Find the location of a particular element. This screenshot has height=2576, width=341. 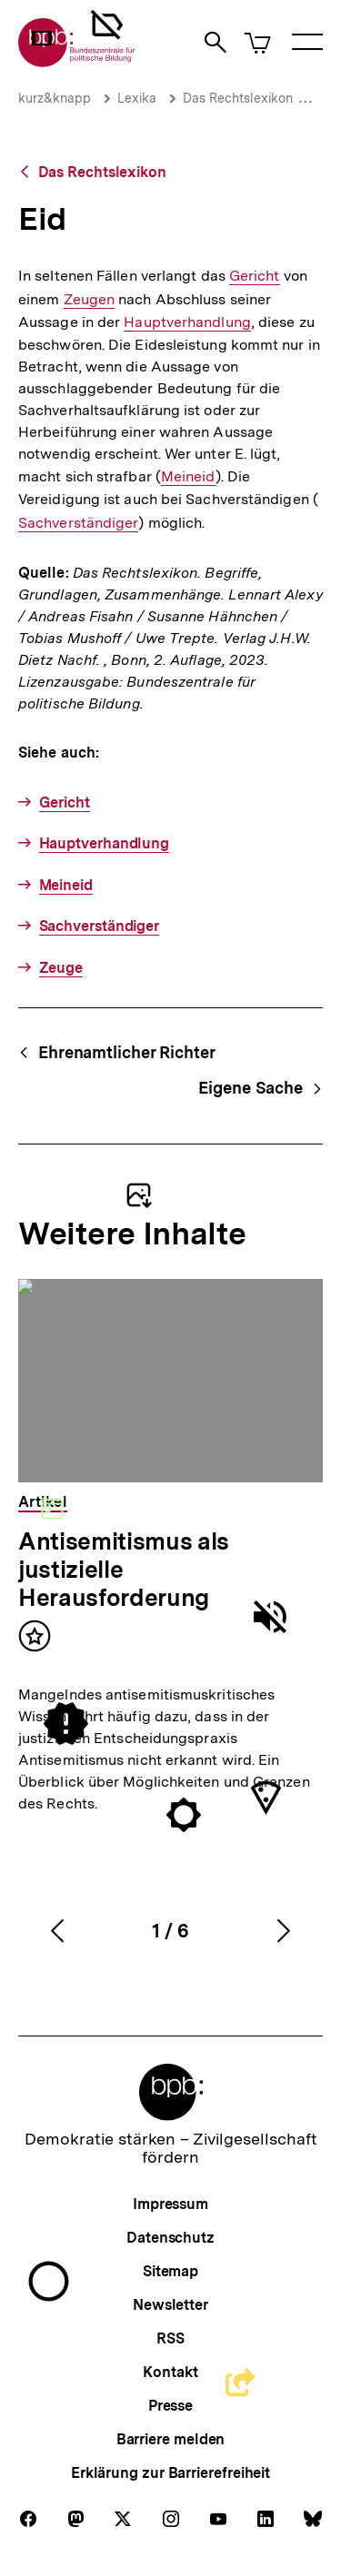

find nearby pizza restaurants is located at coordinates (266, 1798).